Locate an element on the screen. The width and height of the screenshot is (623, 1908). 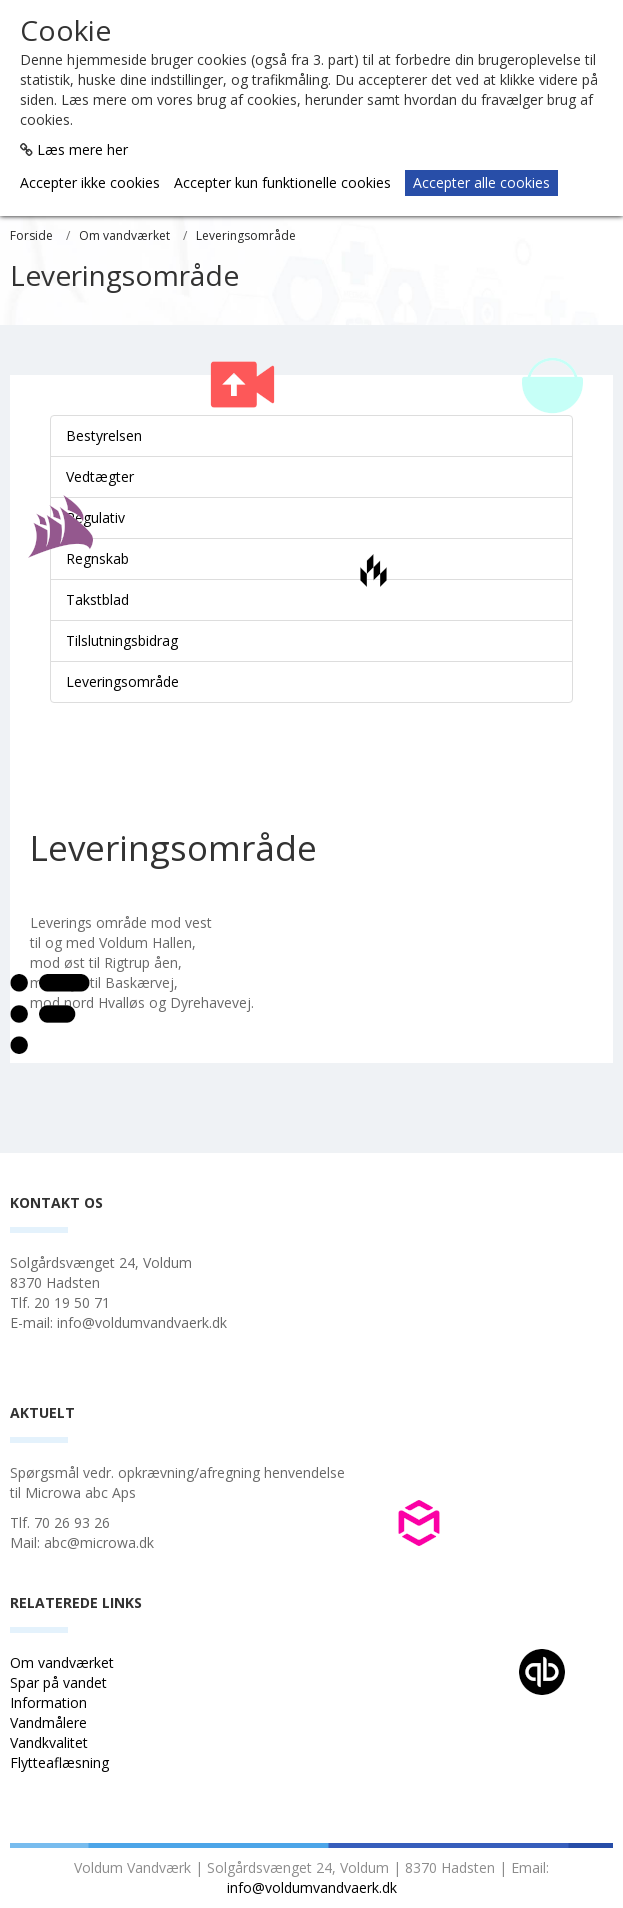
corsair brand or product identifier is located at coordinates (60, 526).